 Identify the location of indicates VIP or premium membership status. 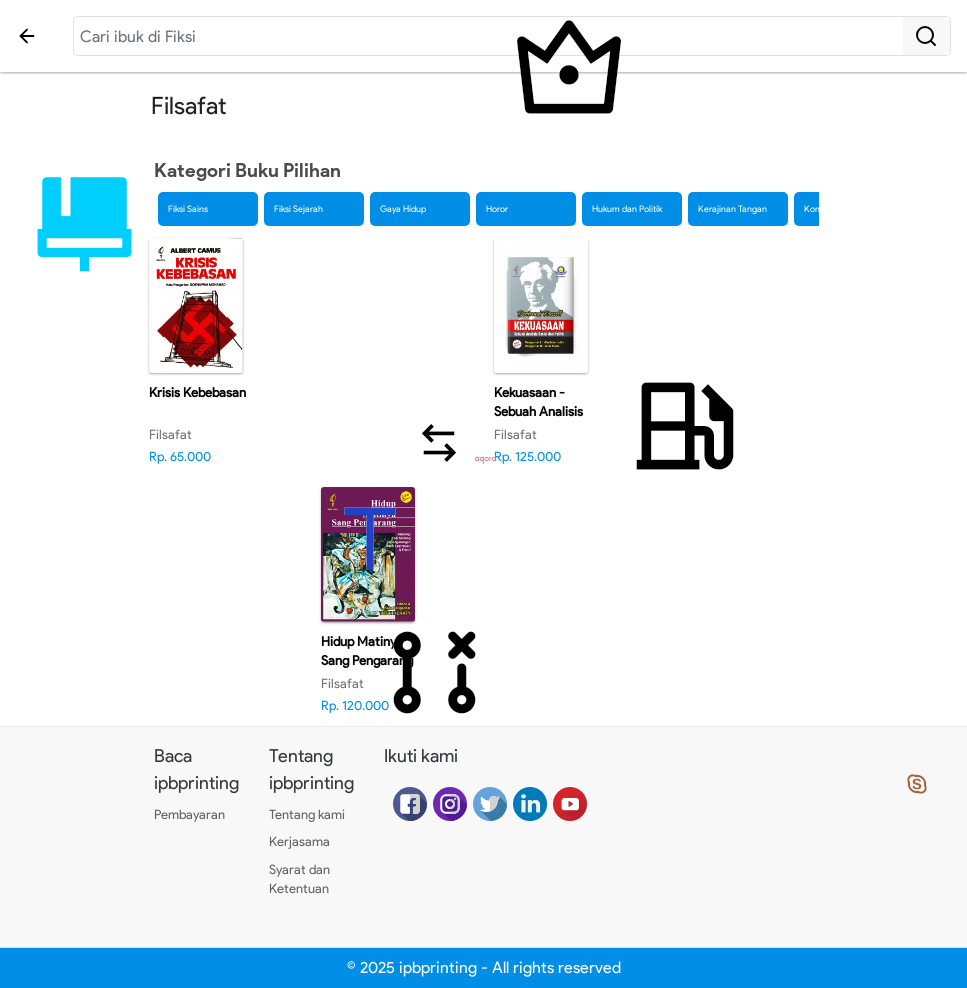
(569, 70).